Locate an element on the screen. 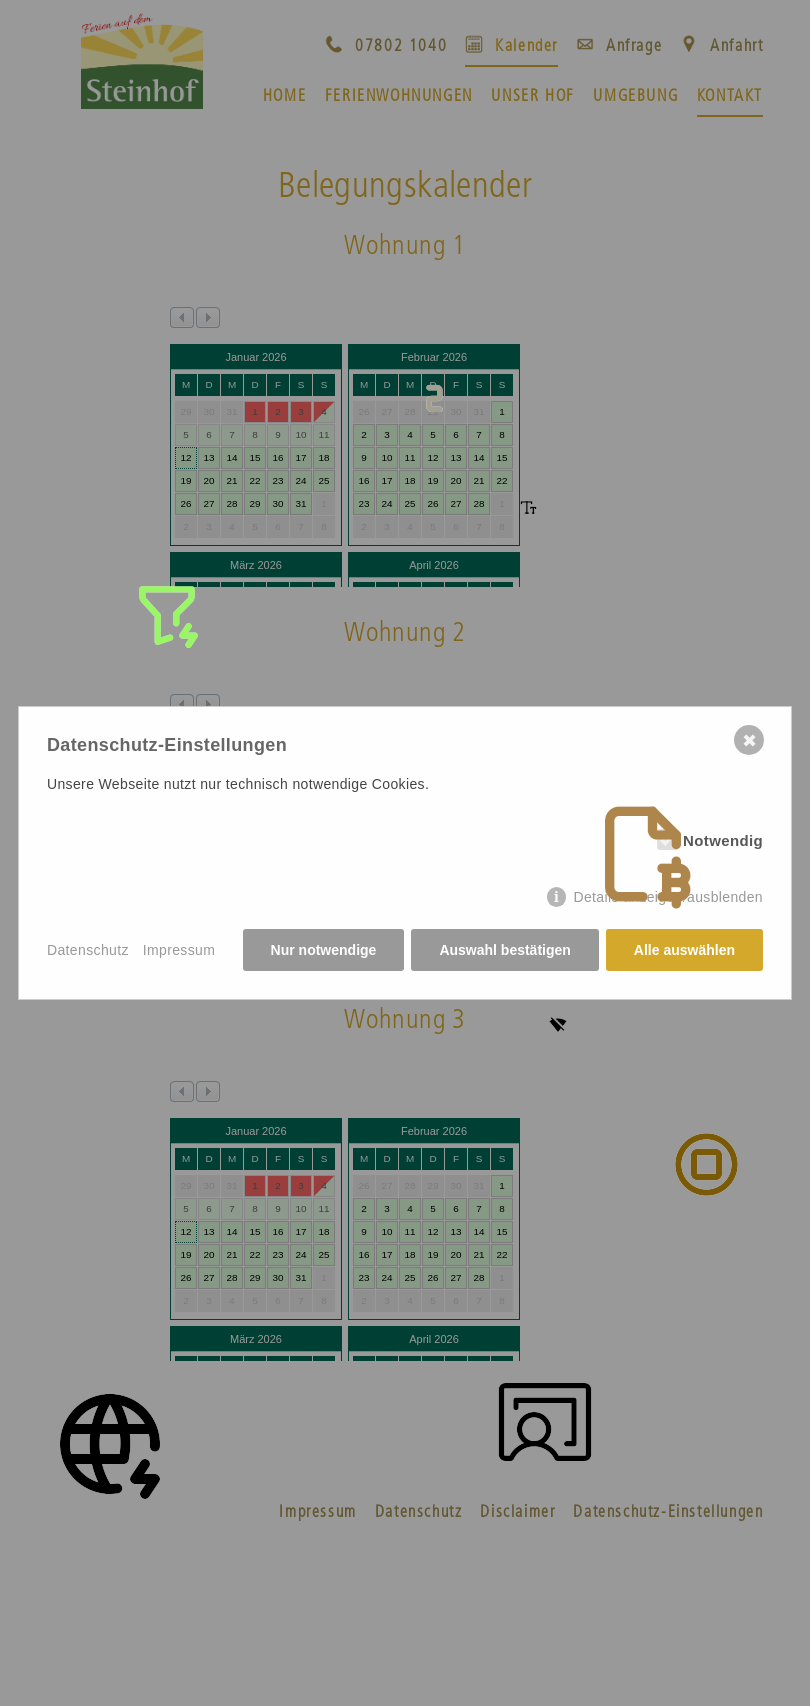  apply quick or instant filtering is located at coordinates (167, 614).